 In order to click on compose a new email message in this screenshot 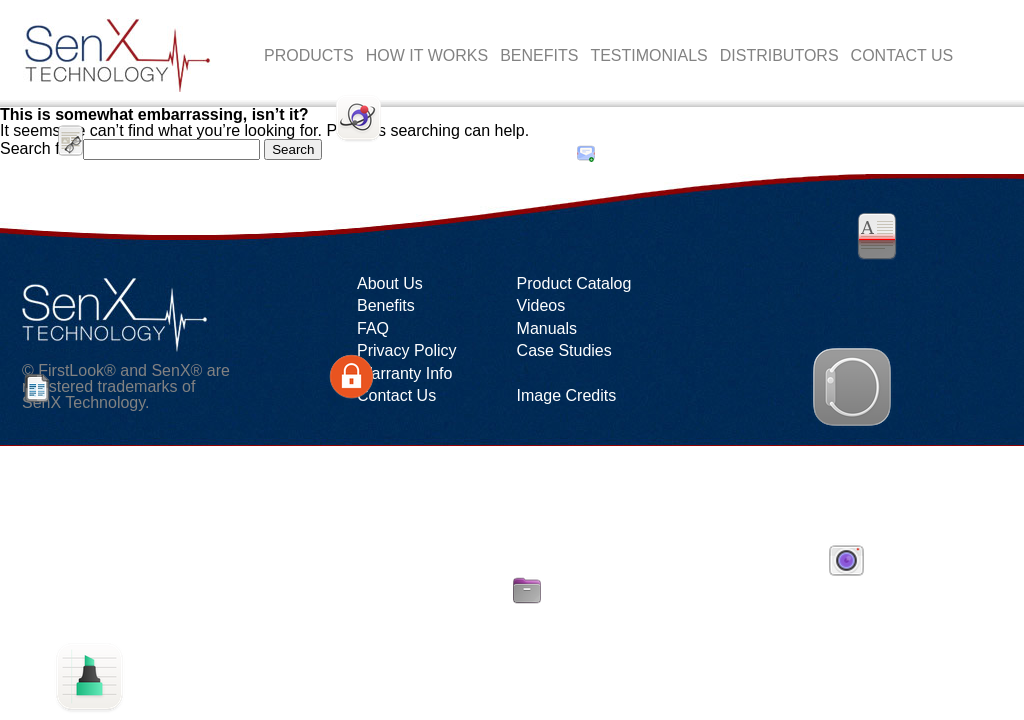, I will do `click(586, 153)`.